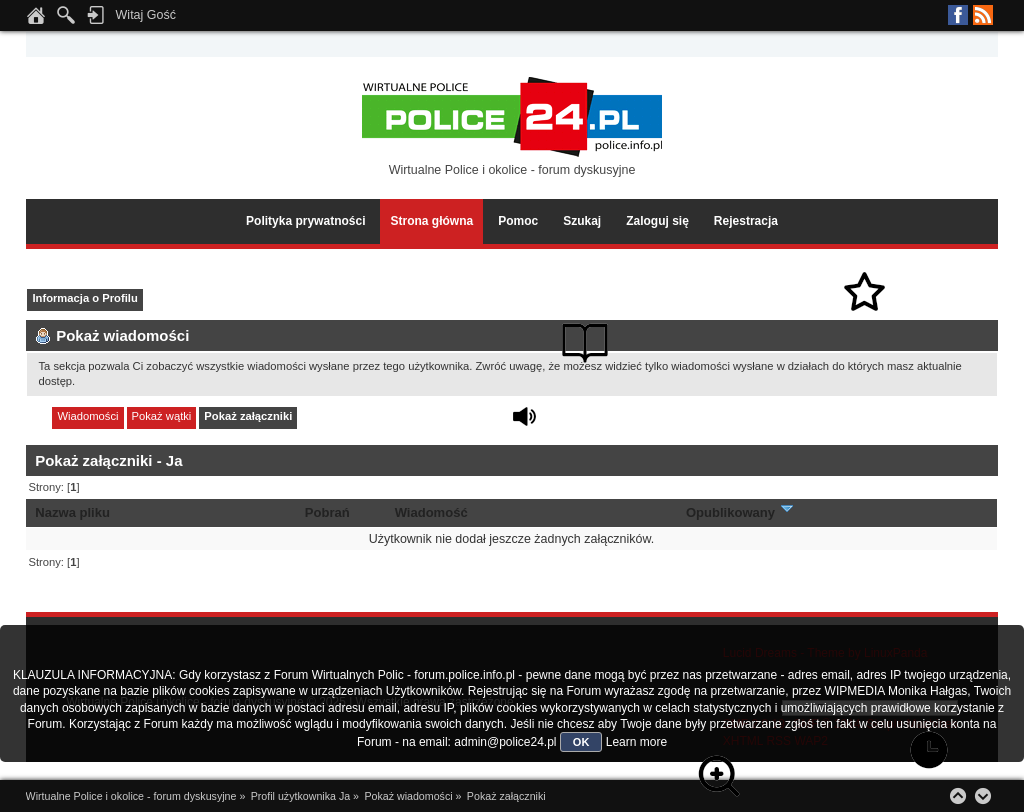  What do you see at coordinates (929, 750) in the screenshot?
I see `view current time` at bounding box center [929, 750].